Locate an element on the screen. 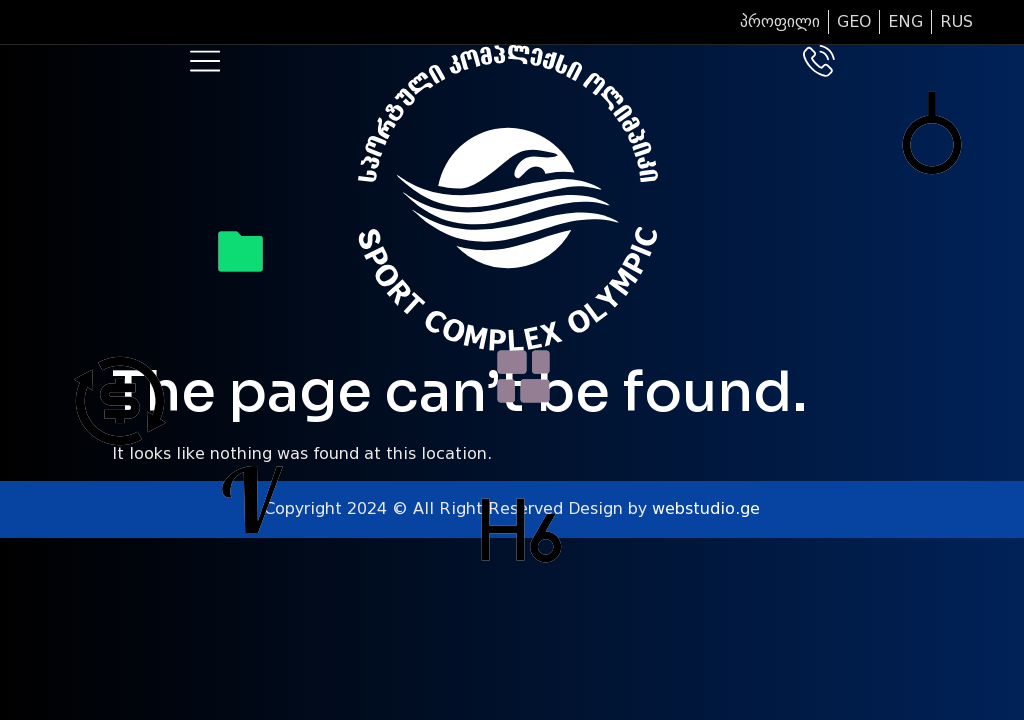  access the dashboard or control panel is located at coordinates (523, 376).